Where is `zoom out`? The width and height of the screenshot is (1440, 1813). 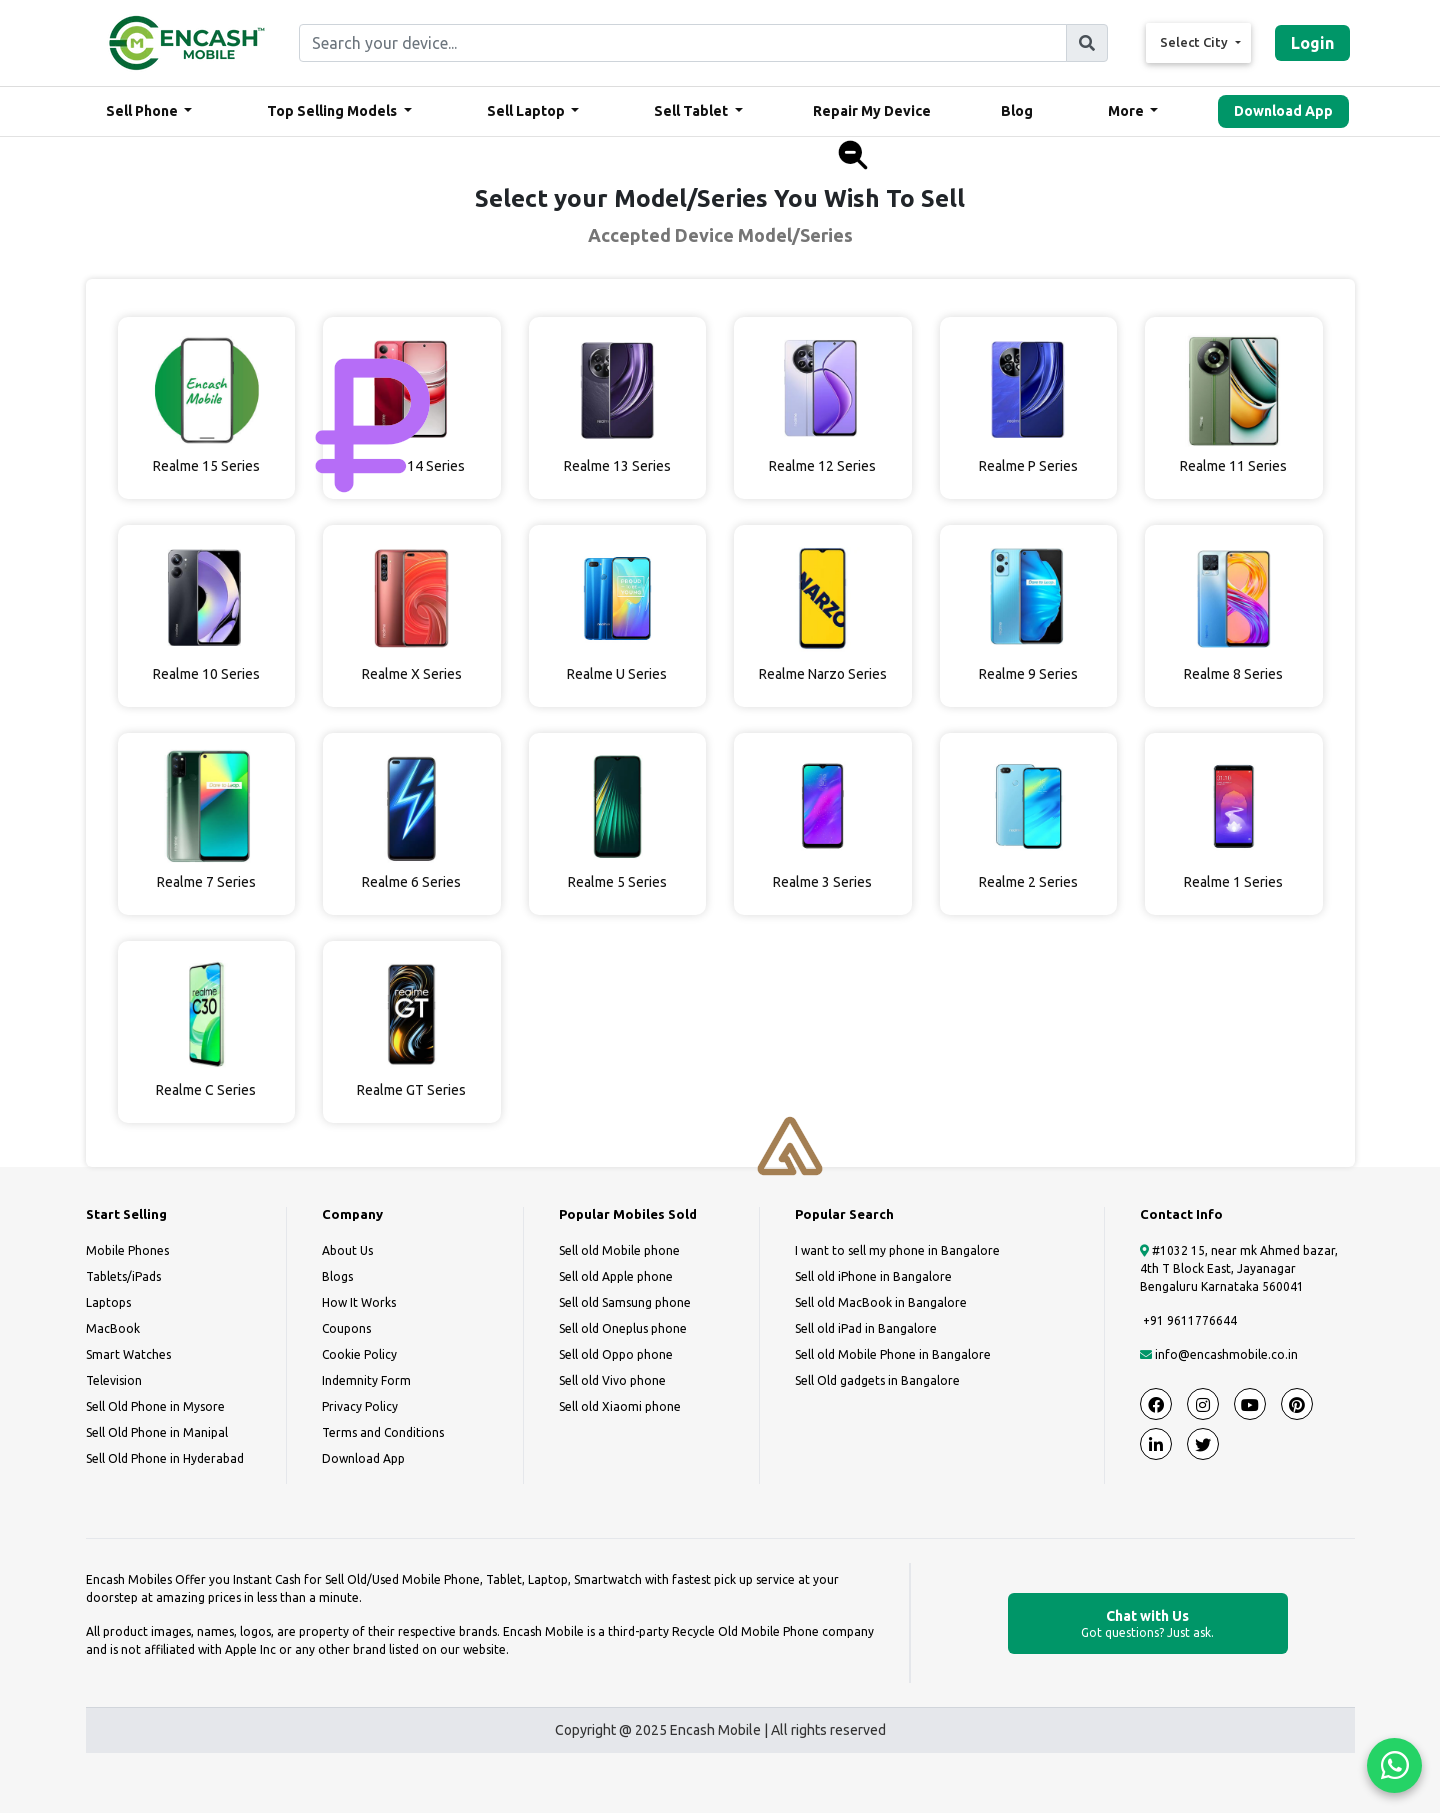 zoom out is located at coordinates (853, 155).